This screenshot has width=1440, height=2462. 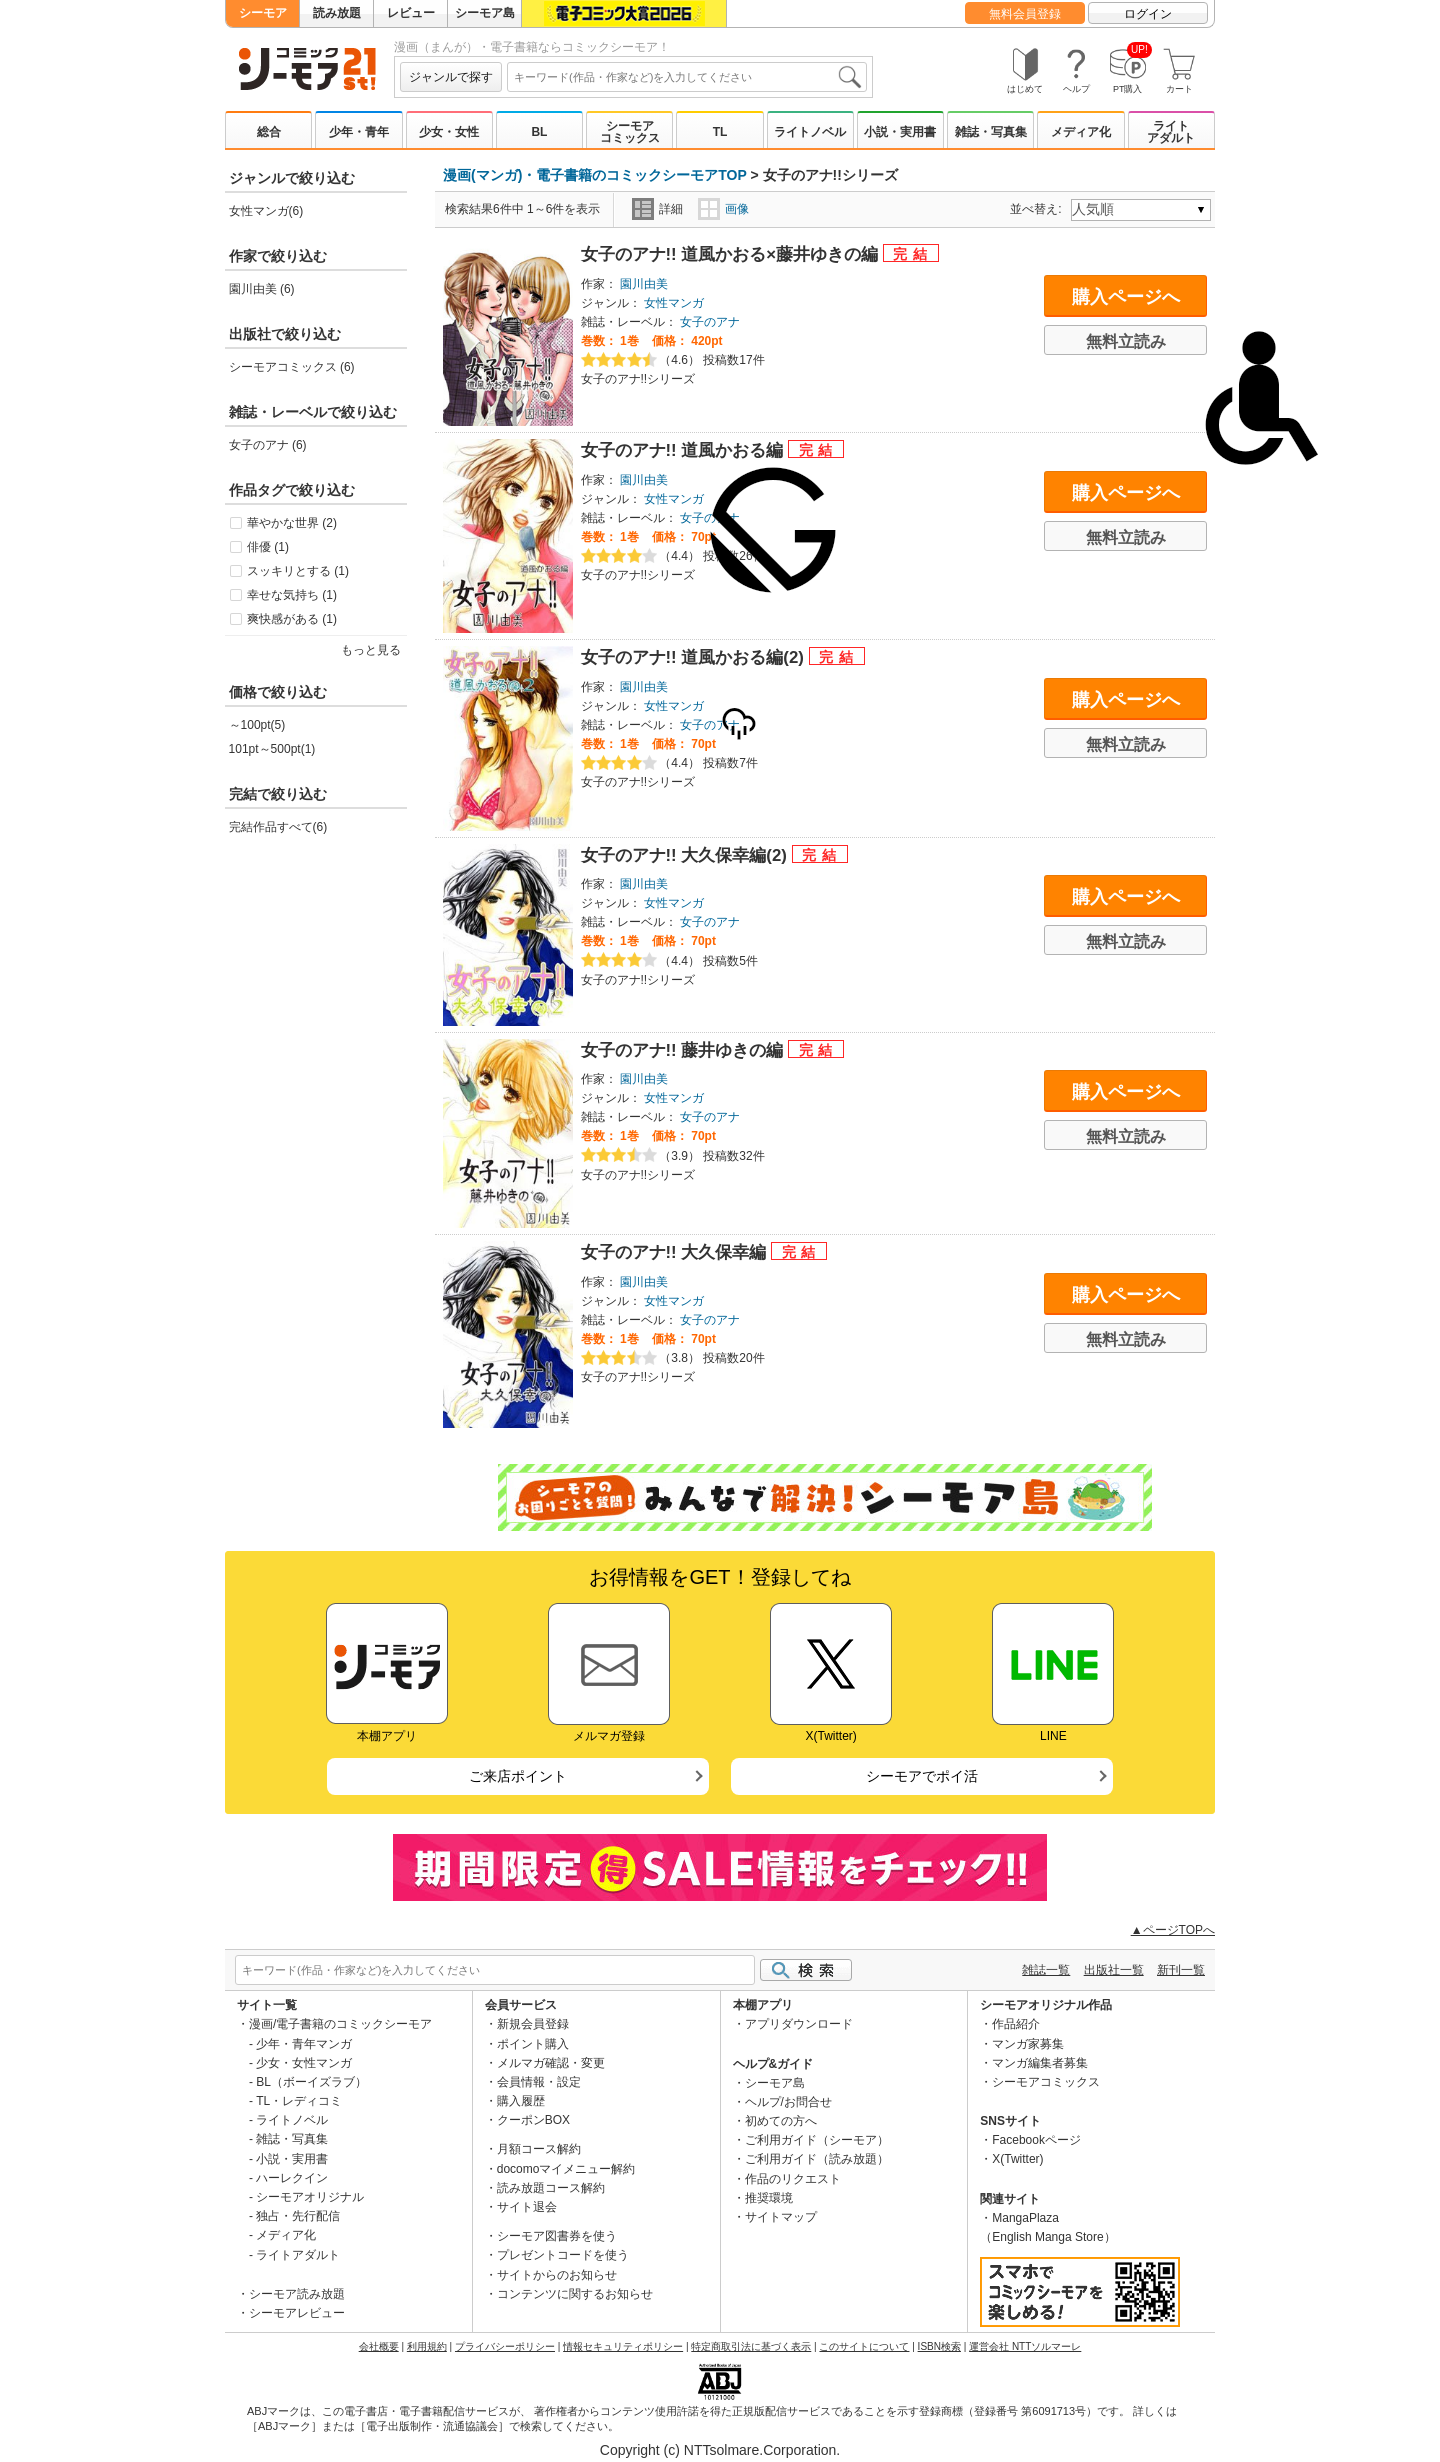 I want to click on indicates heavy rain or showers in weather forecast, so click(x=739, y=723).